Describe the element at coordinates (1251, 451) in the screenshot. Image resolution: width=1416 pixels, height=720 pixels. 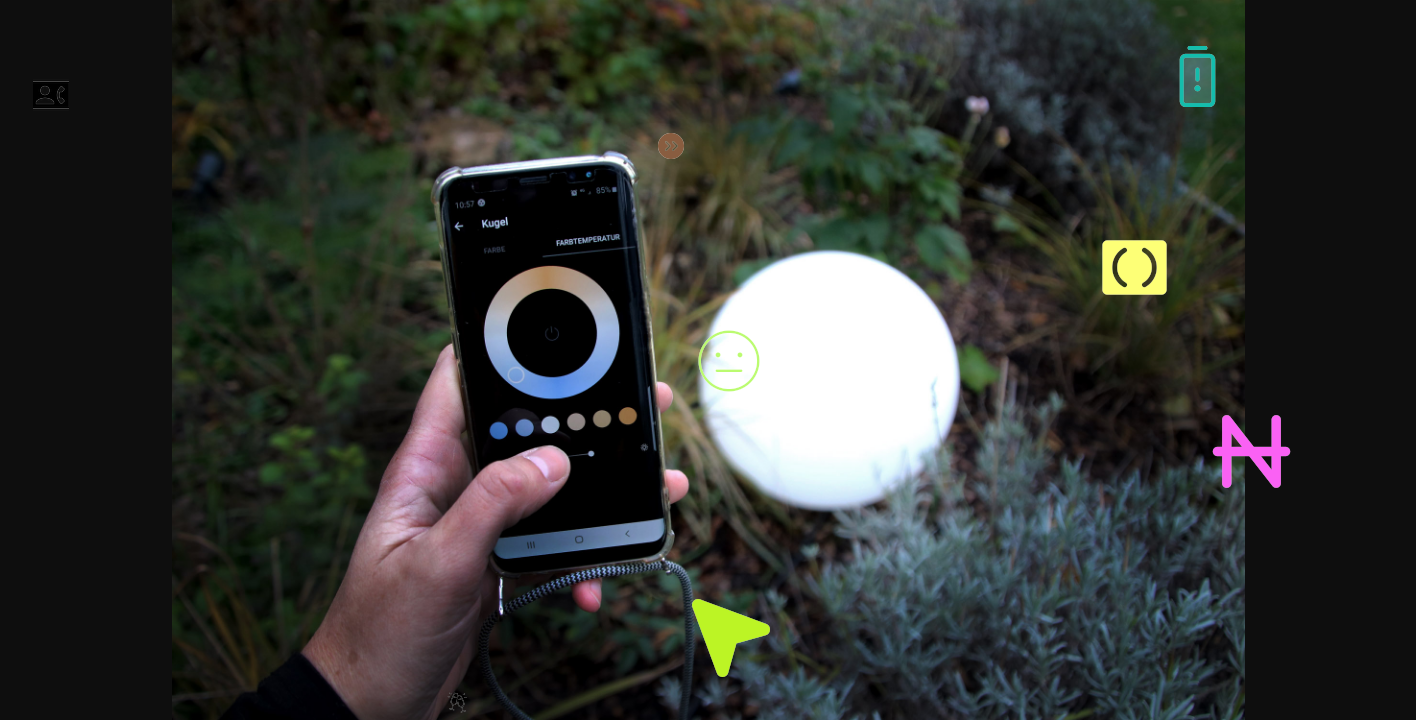
I see `nigerian naira currency symbol` at that location.